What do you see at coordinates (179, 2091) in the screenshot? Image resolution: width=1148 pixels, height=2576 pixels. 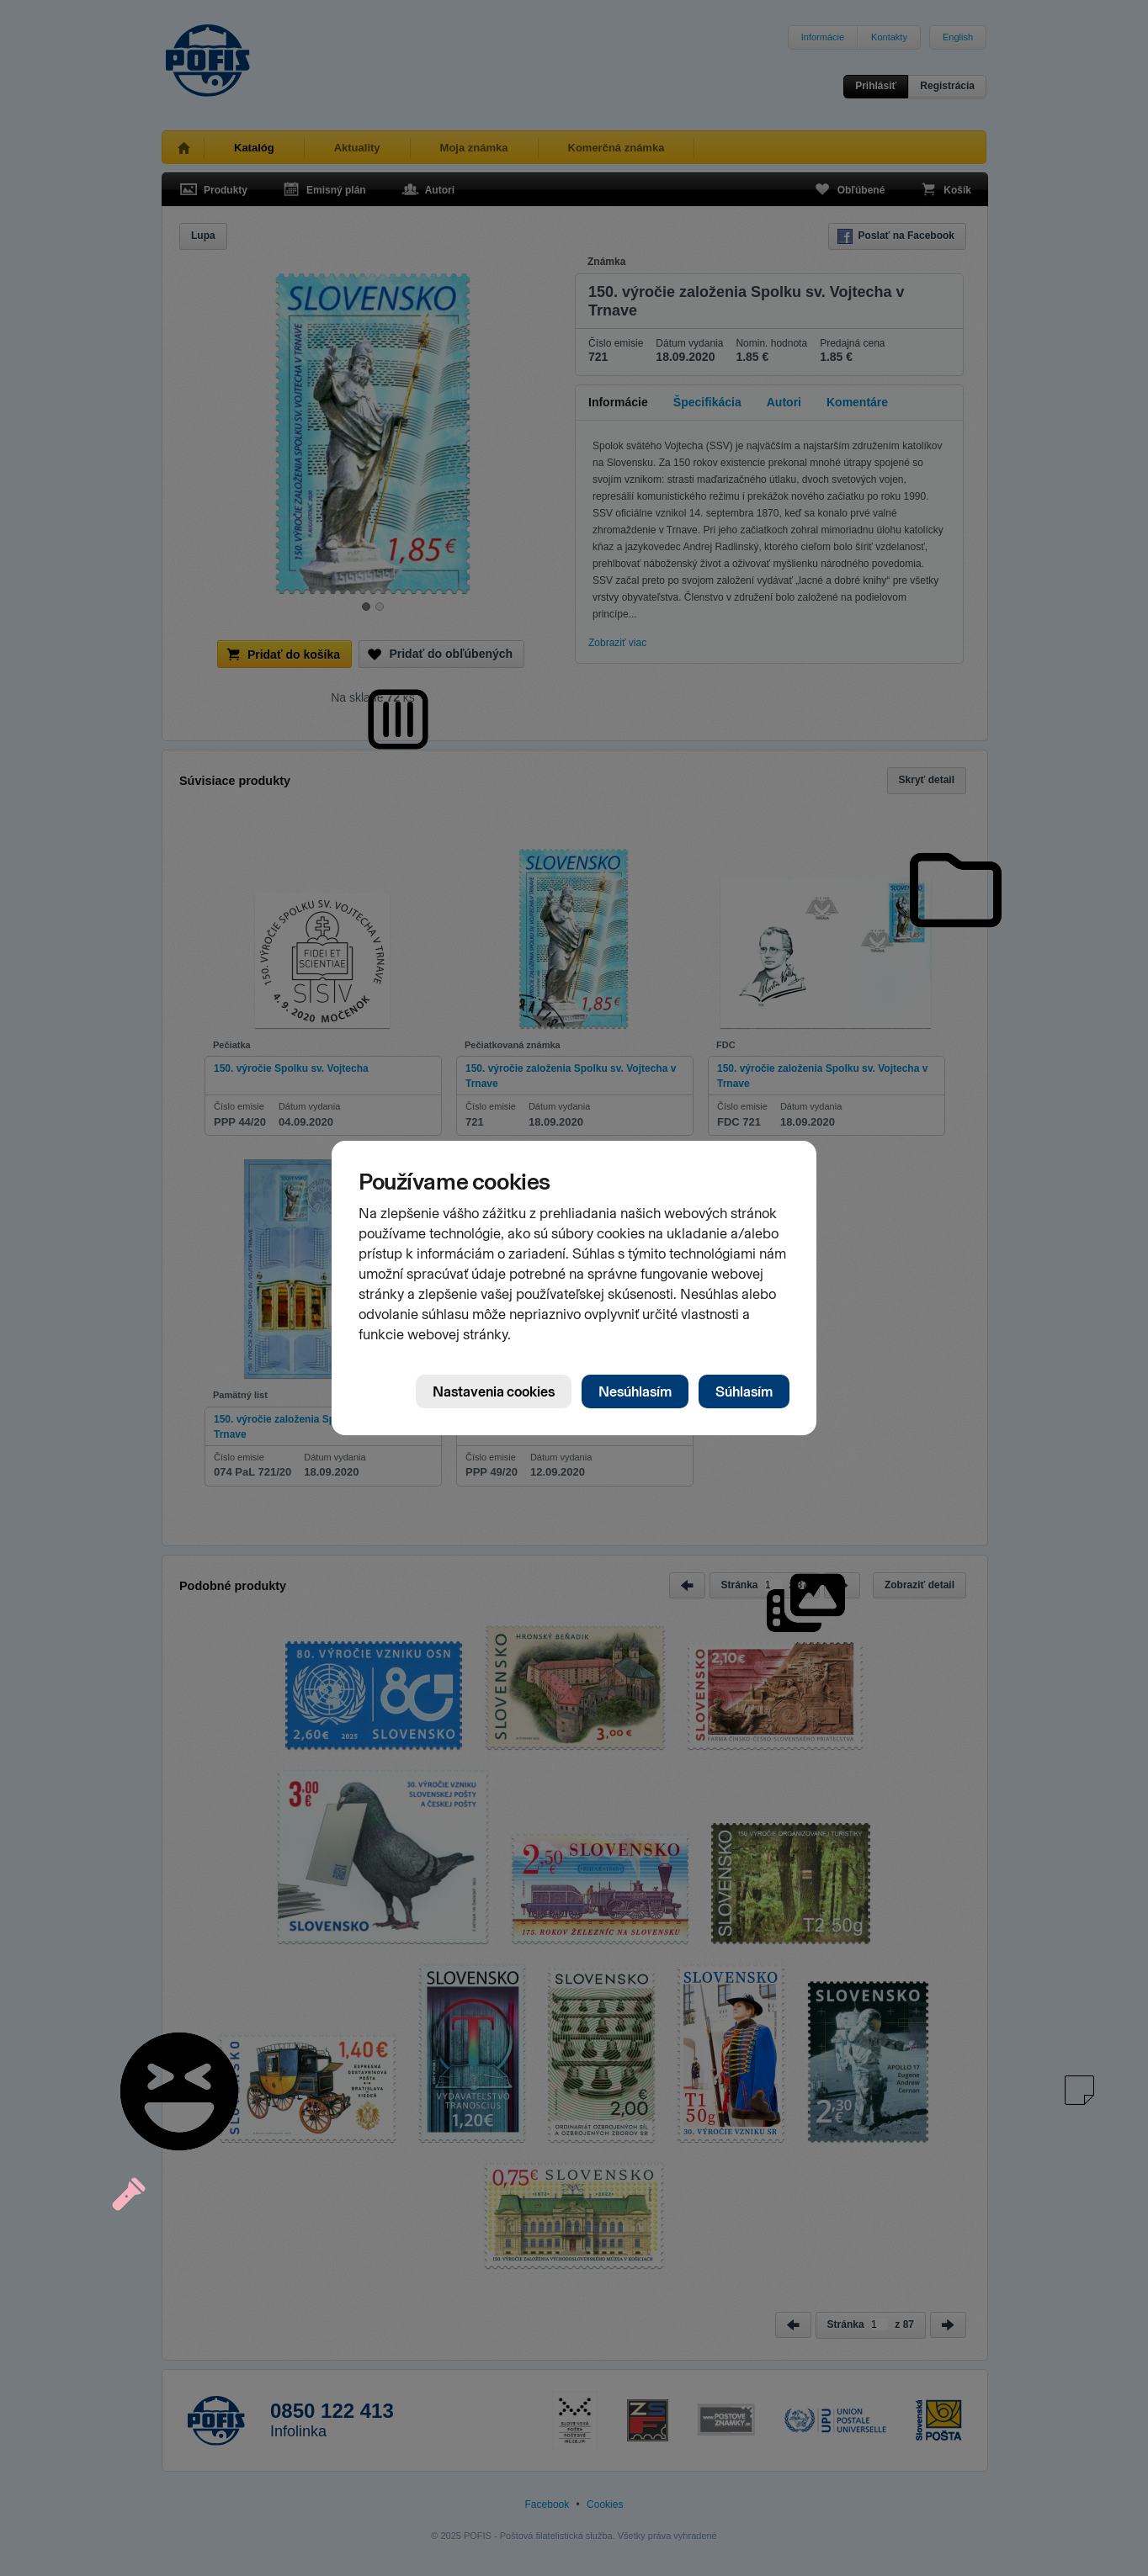 I see `react with laughter to a message` at bounding box center [179, 2091].